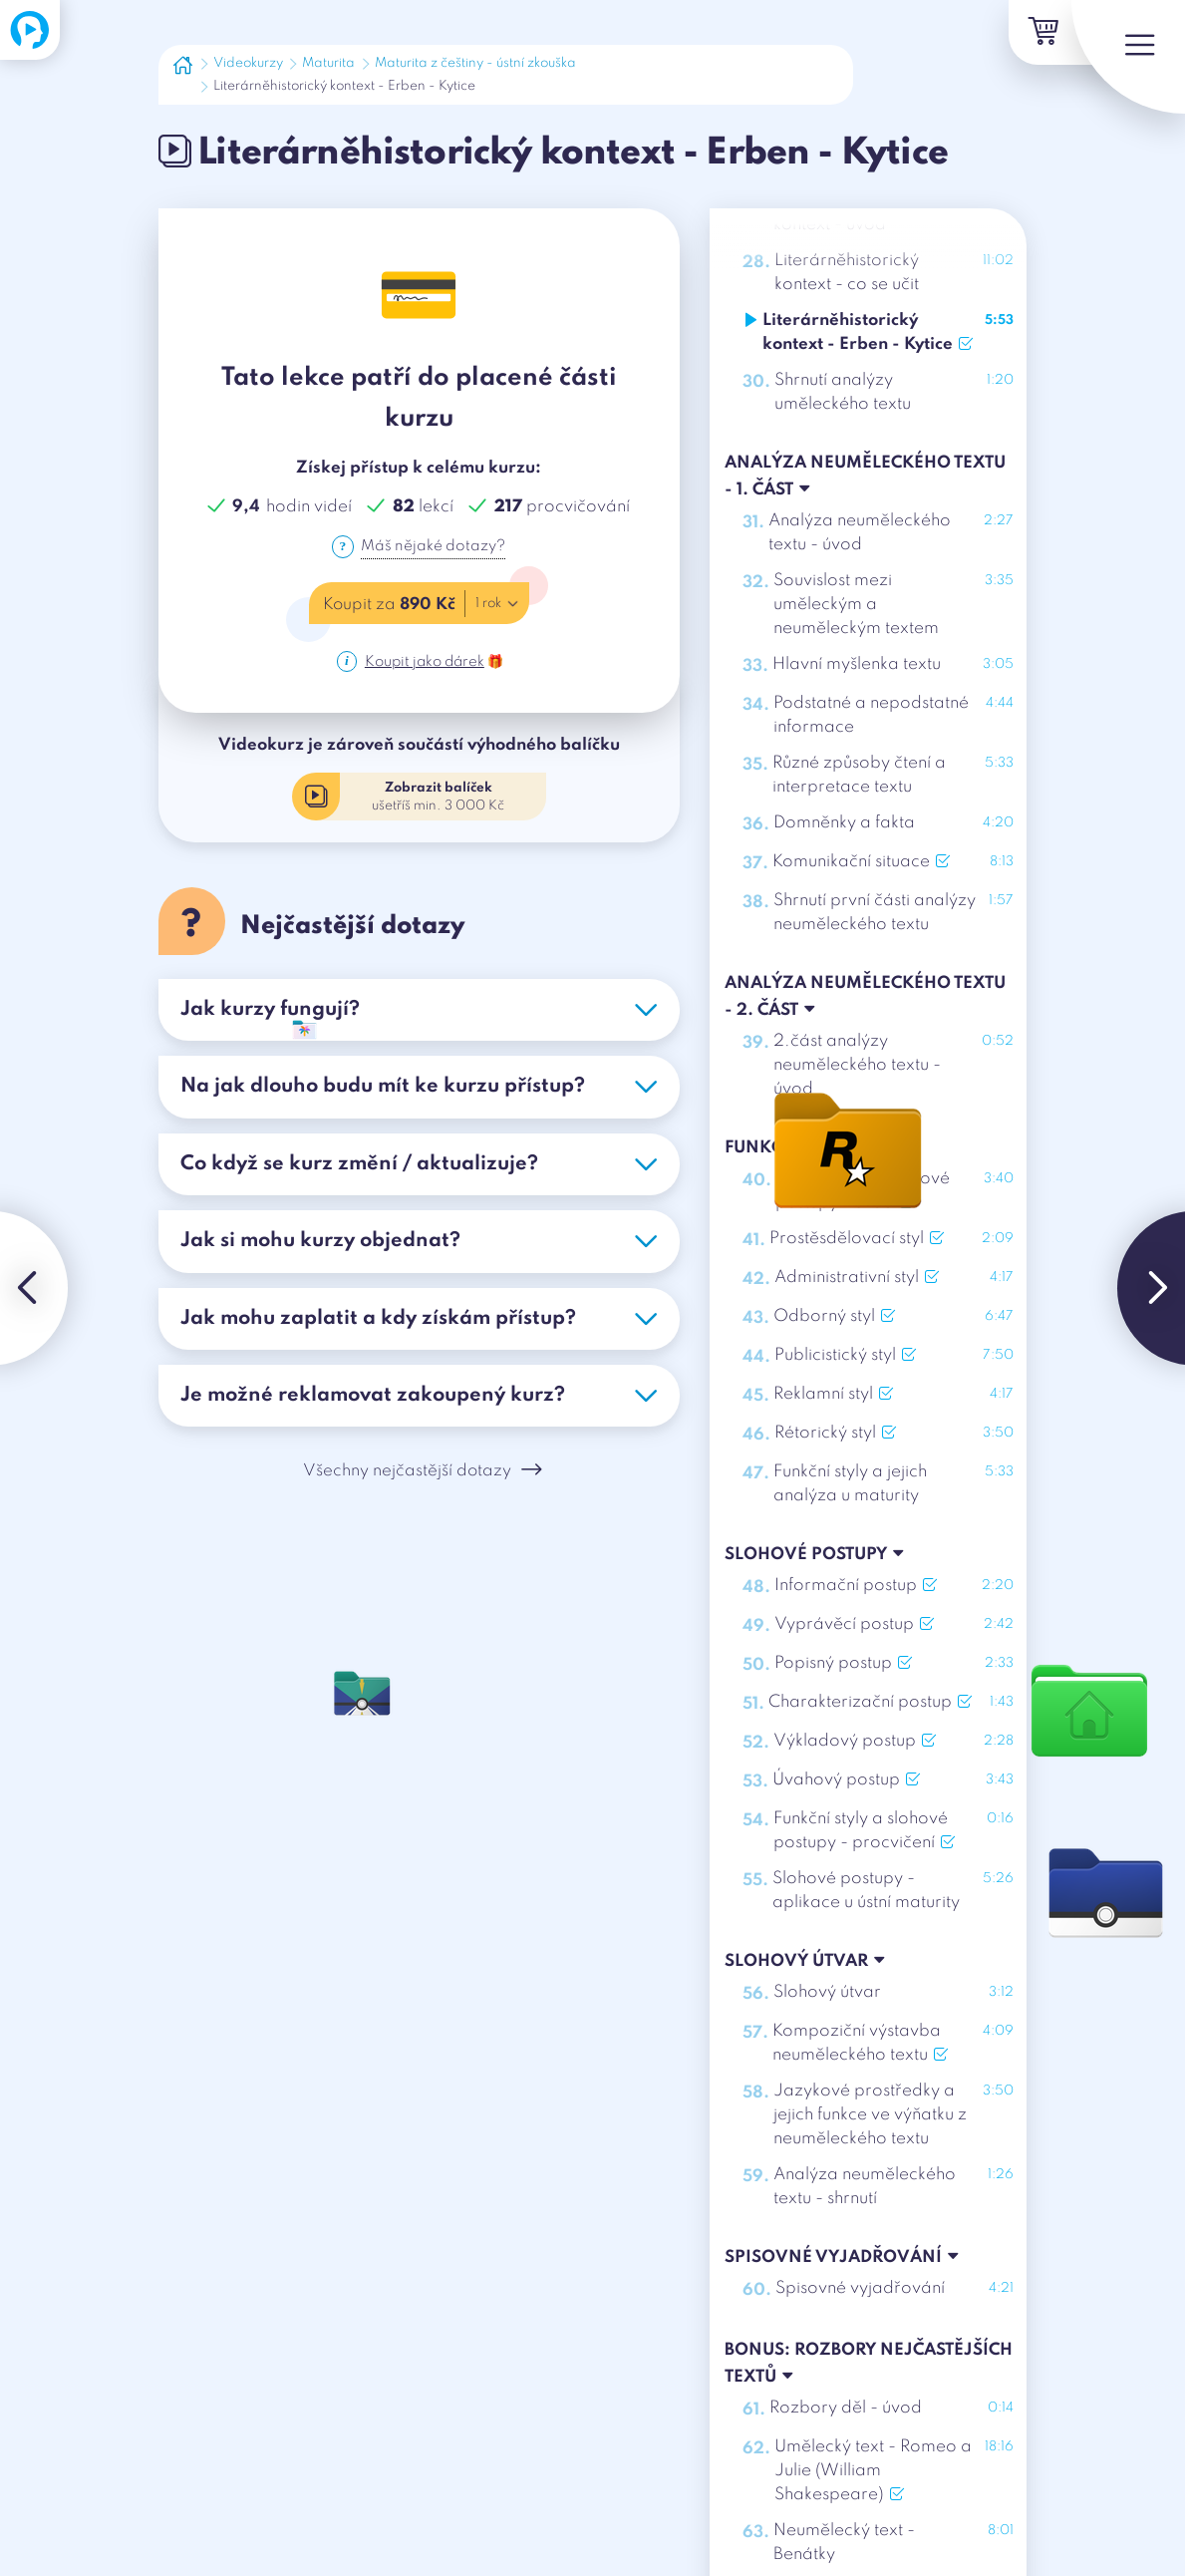  What do you see at coordinates (1105, 1896) in the screenshot?
I see `folder containing pokémon game files or saves` at bounding box center [1105, 1896].